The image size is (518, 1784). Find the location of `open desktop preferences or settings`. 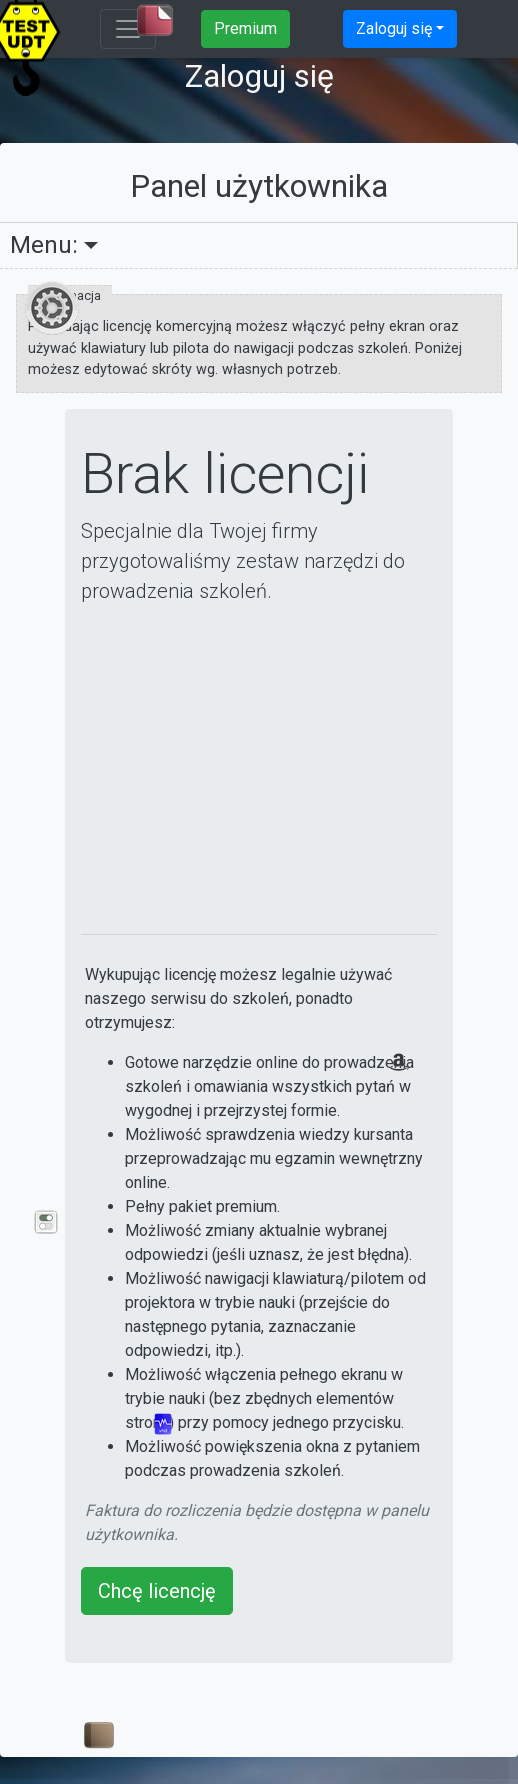

open desktop preferences or settings is located at coordinates (46, 1222).